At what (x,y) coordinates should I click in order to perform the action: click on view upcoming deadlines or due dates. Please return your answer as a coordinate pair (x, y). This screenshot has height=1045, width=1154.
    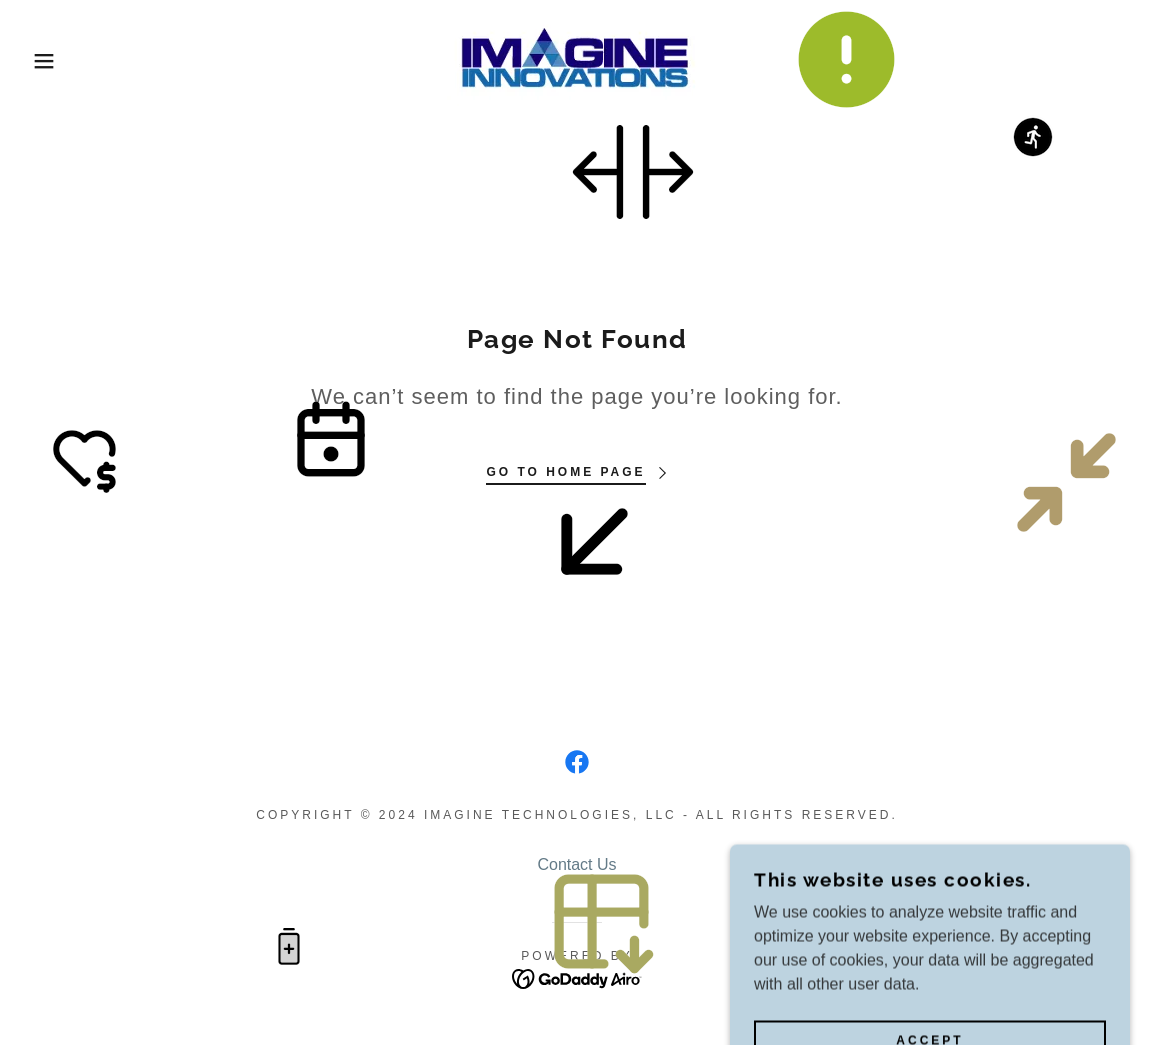
    Looking at the image, I should click on (331, 439).